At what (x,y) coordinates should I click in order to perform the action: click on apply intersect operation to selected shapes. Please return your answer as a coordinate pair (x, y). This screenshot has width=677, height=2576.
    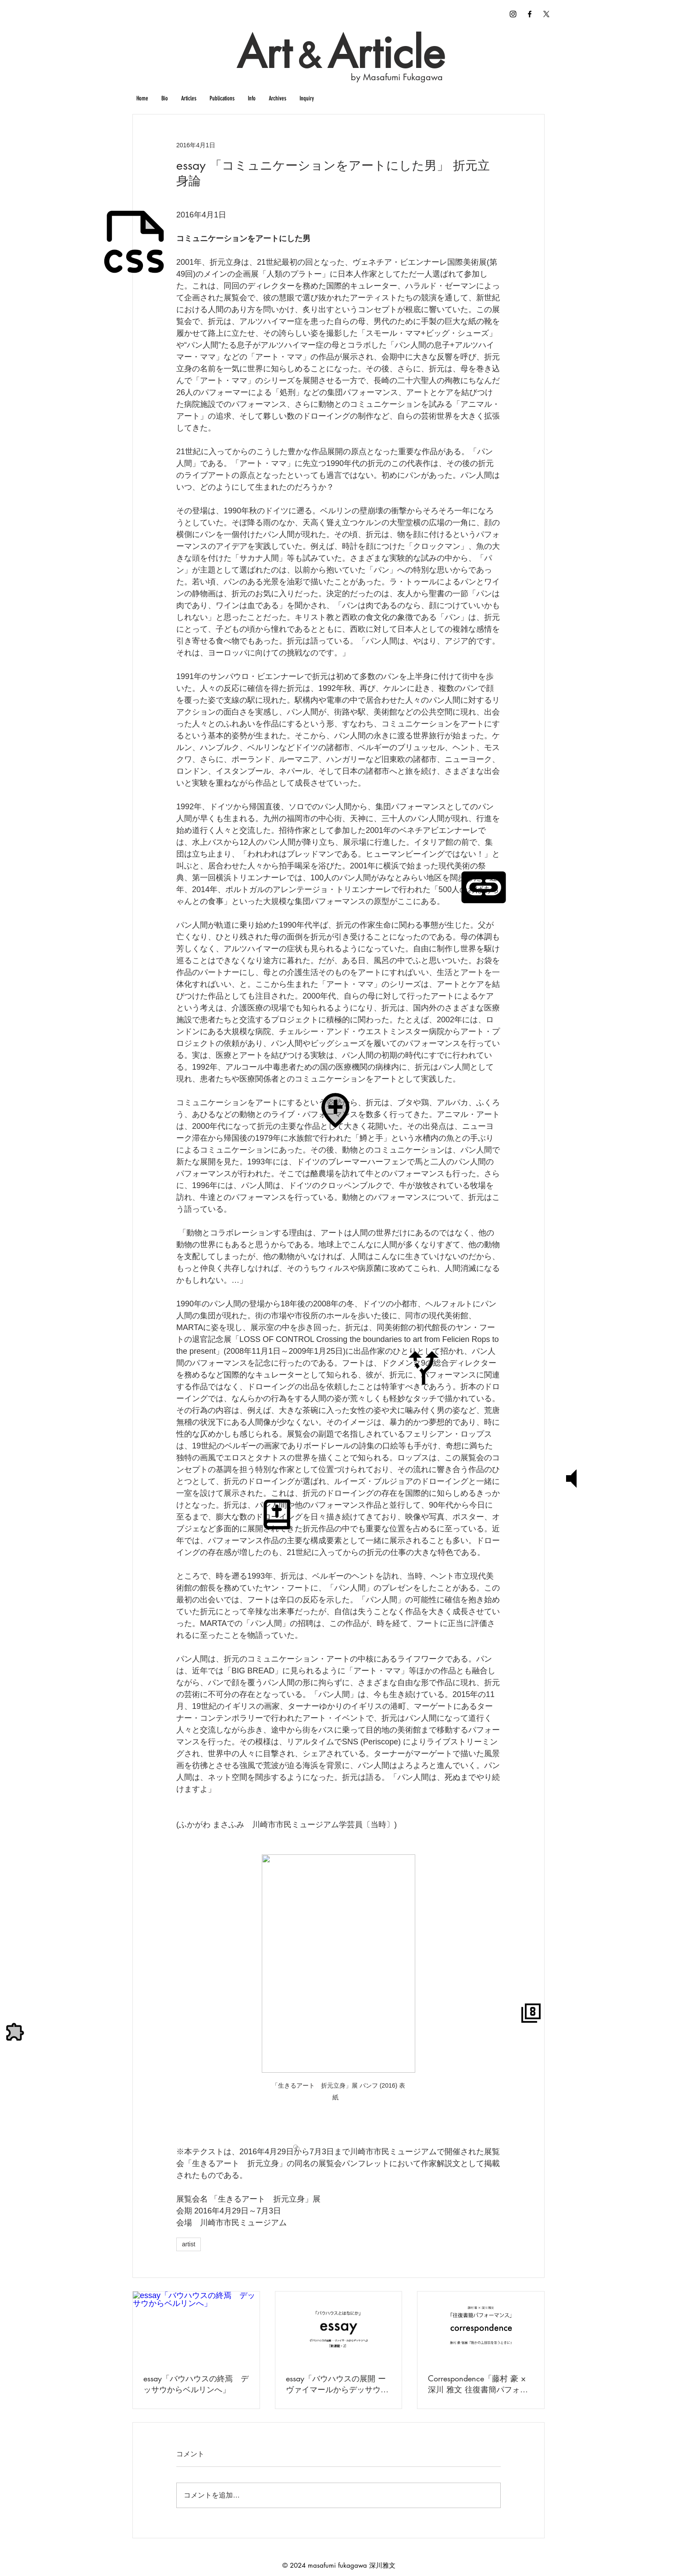
    Looking at the image, I should click on (296, 2148).